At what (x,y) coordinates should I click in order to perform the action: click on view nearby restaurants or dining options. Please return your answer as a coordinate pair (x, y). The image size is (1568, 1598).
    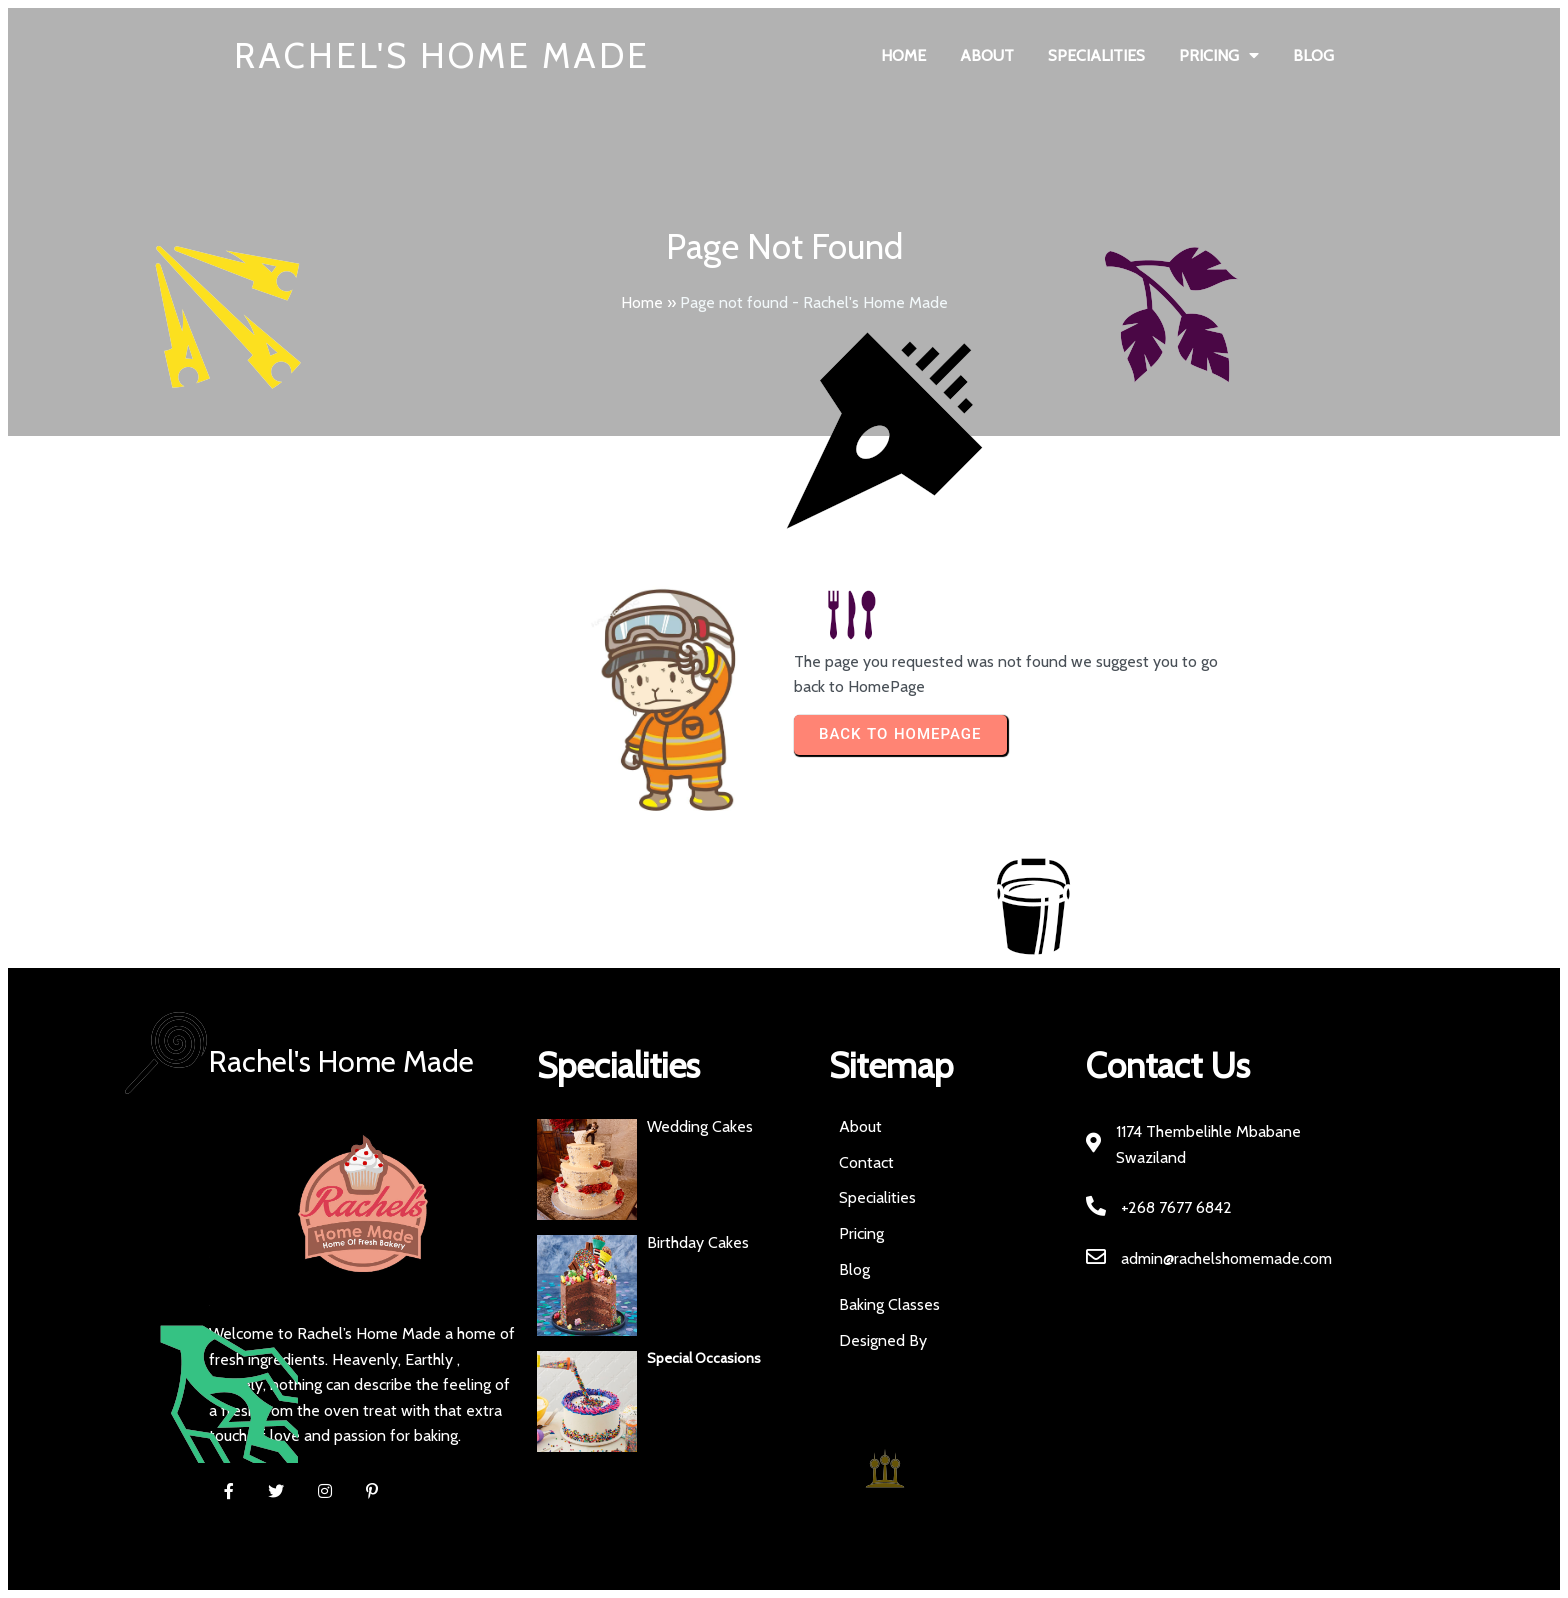
    Looking at the image, I should click on (851, 615).